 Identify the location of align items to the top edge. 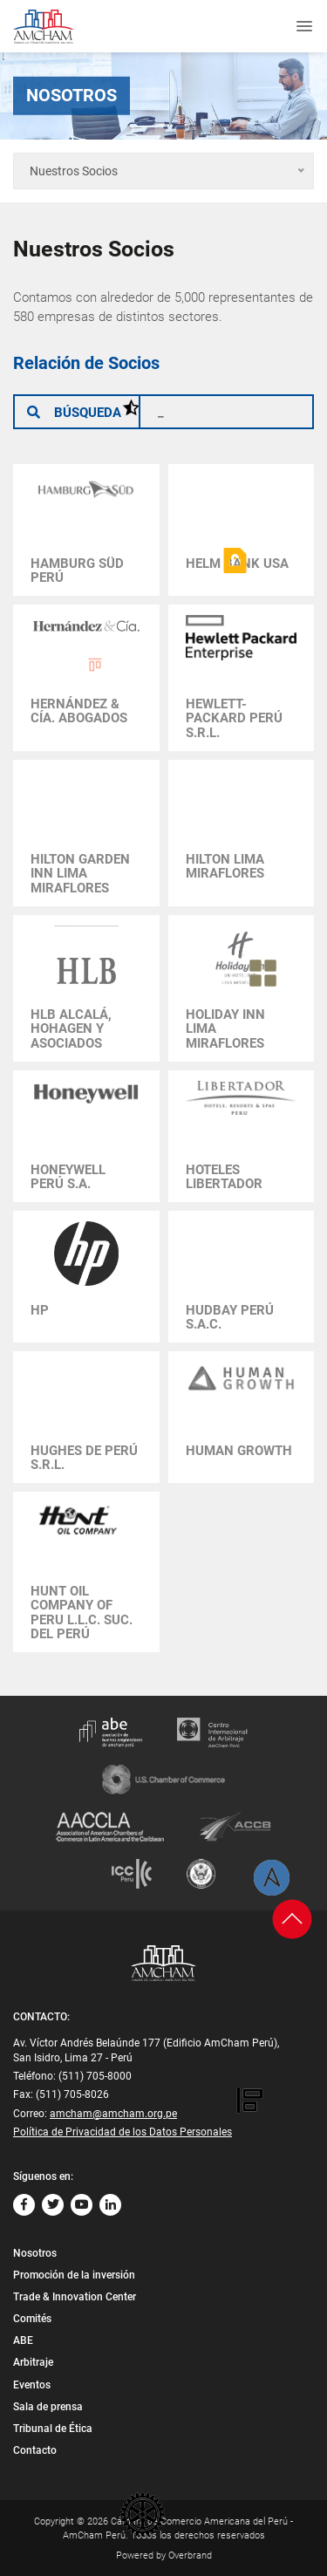
(95, 665).